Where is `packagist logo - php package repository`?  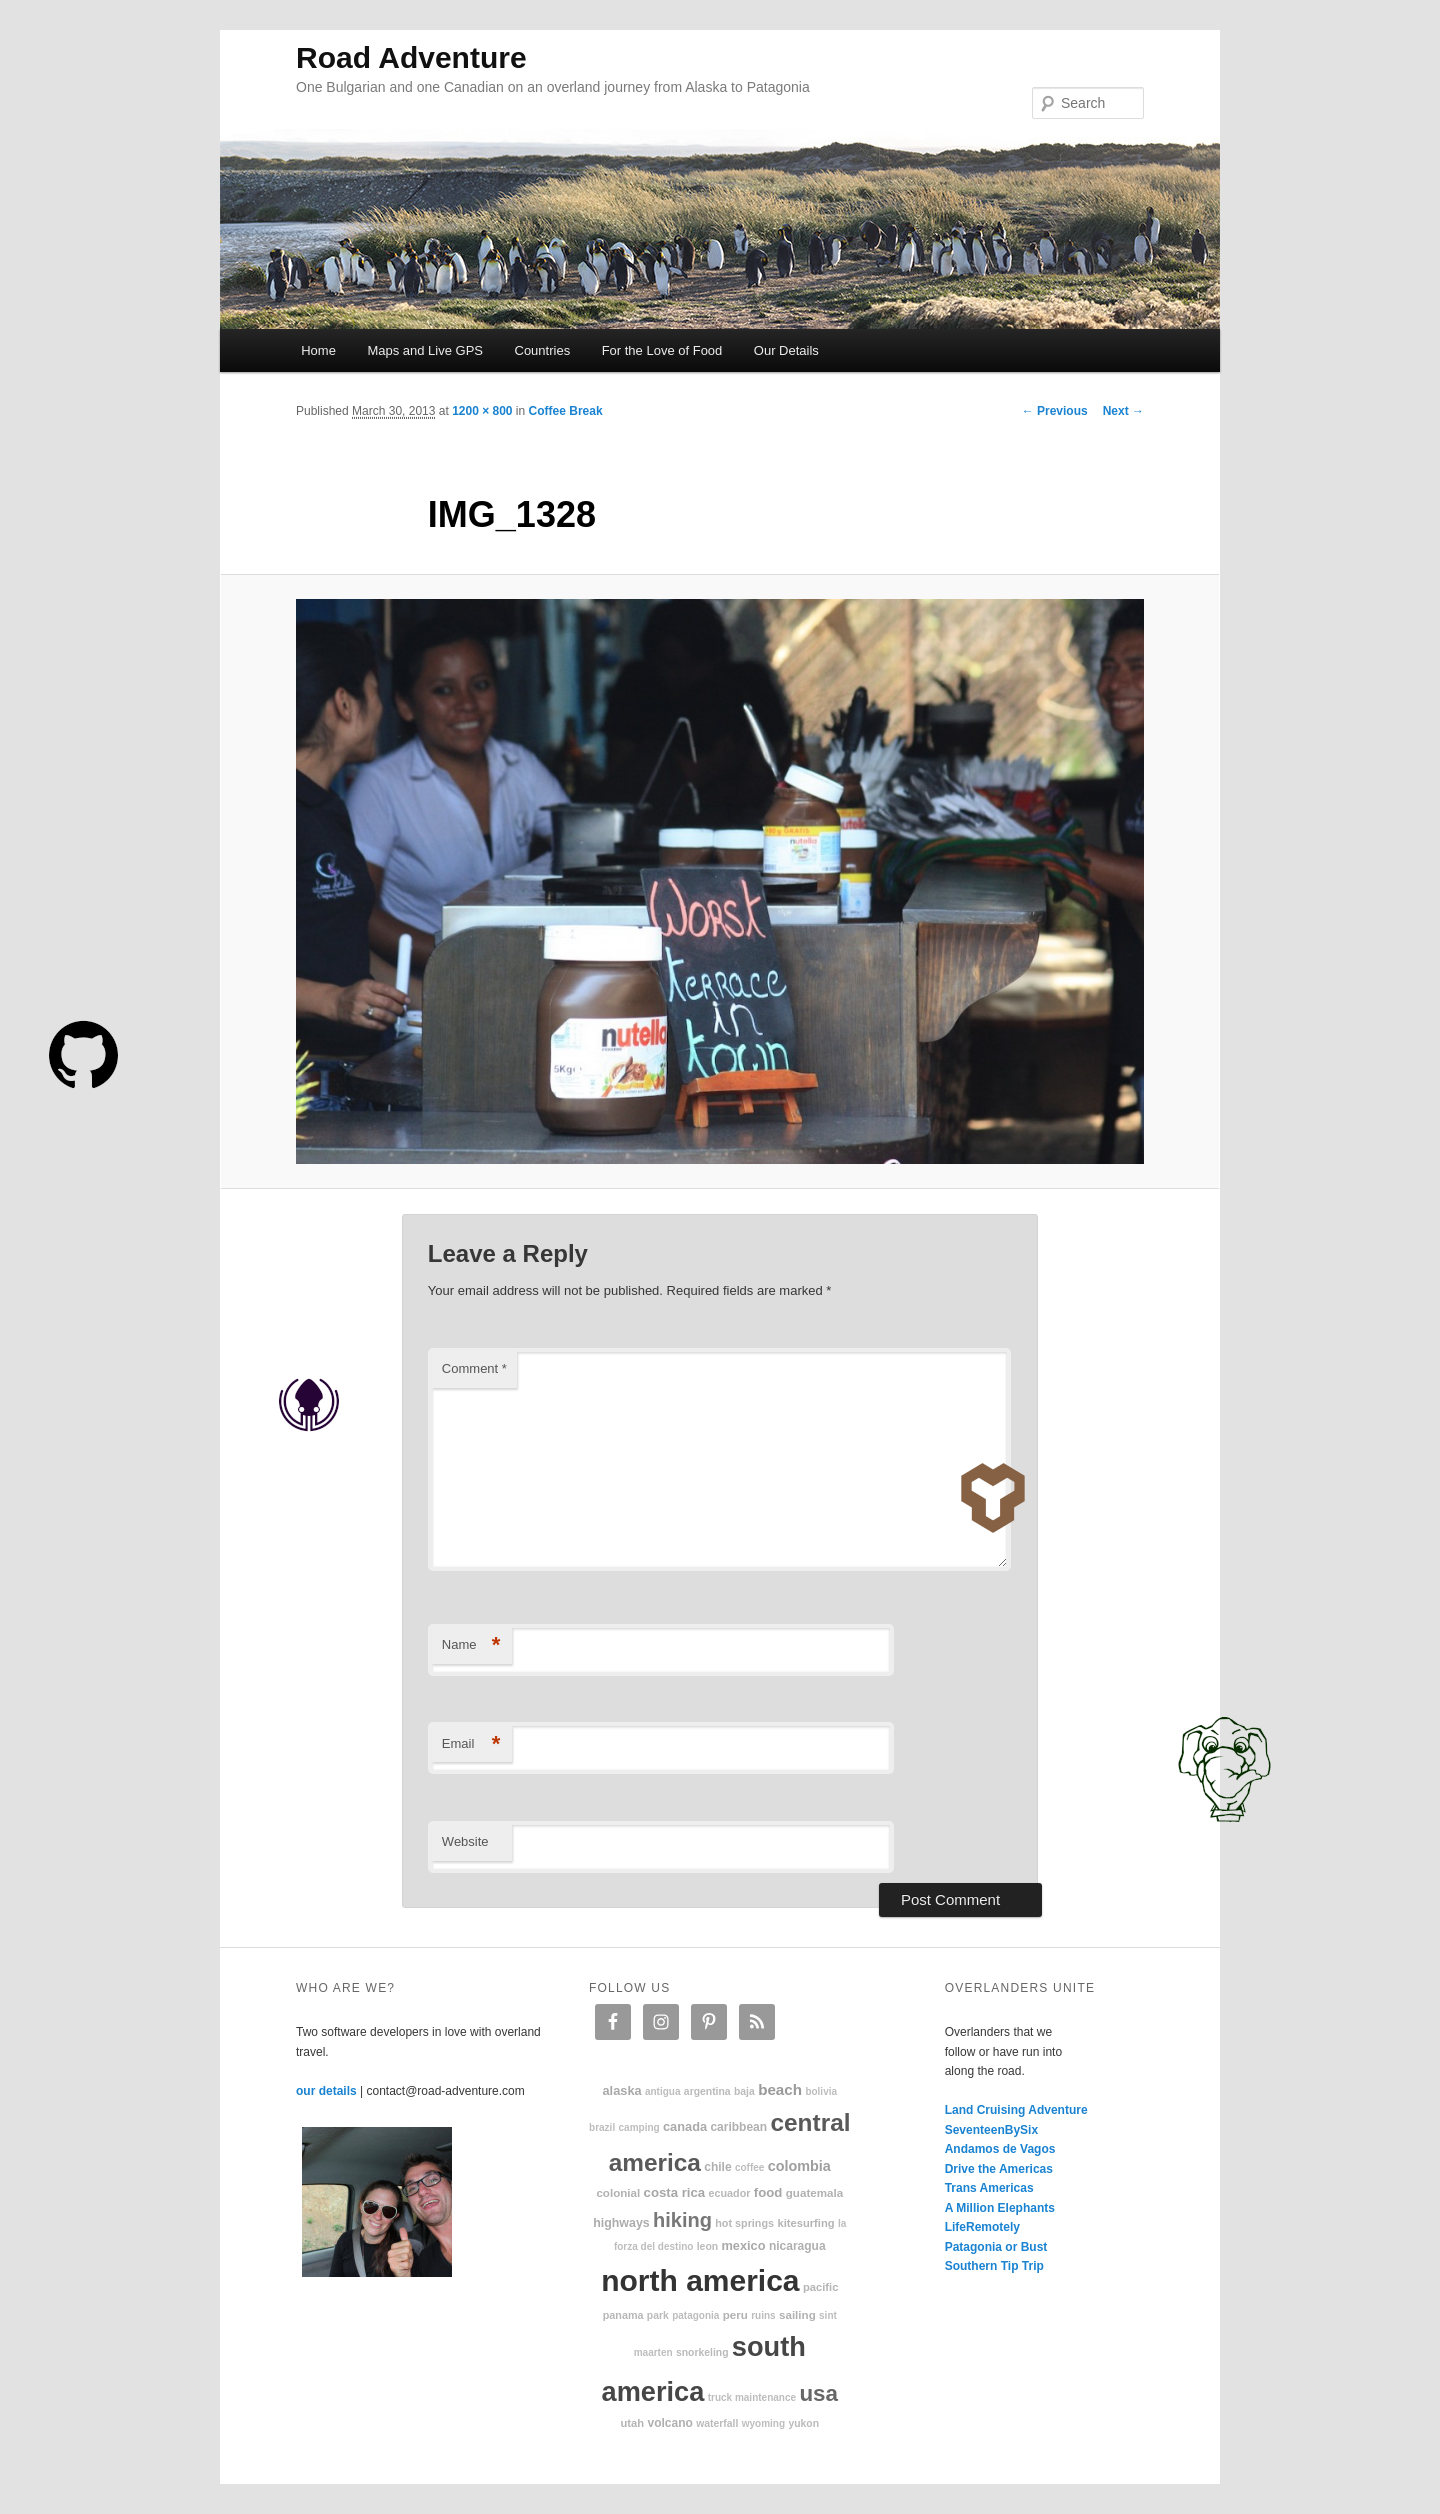
packagist logo - php package repository is located at coordinates (1224, 1769).